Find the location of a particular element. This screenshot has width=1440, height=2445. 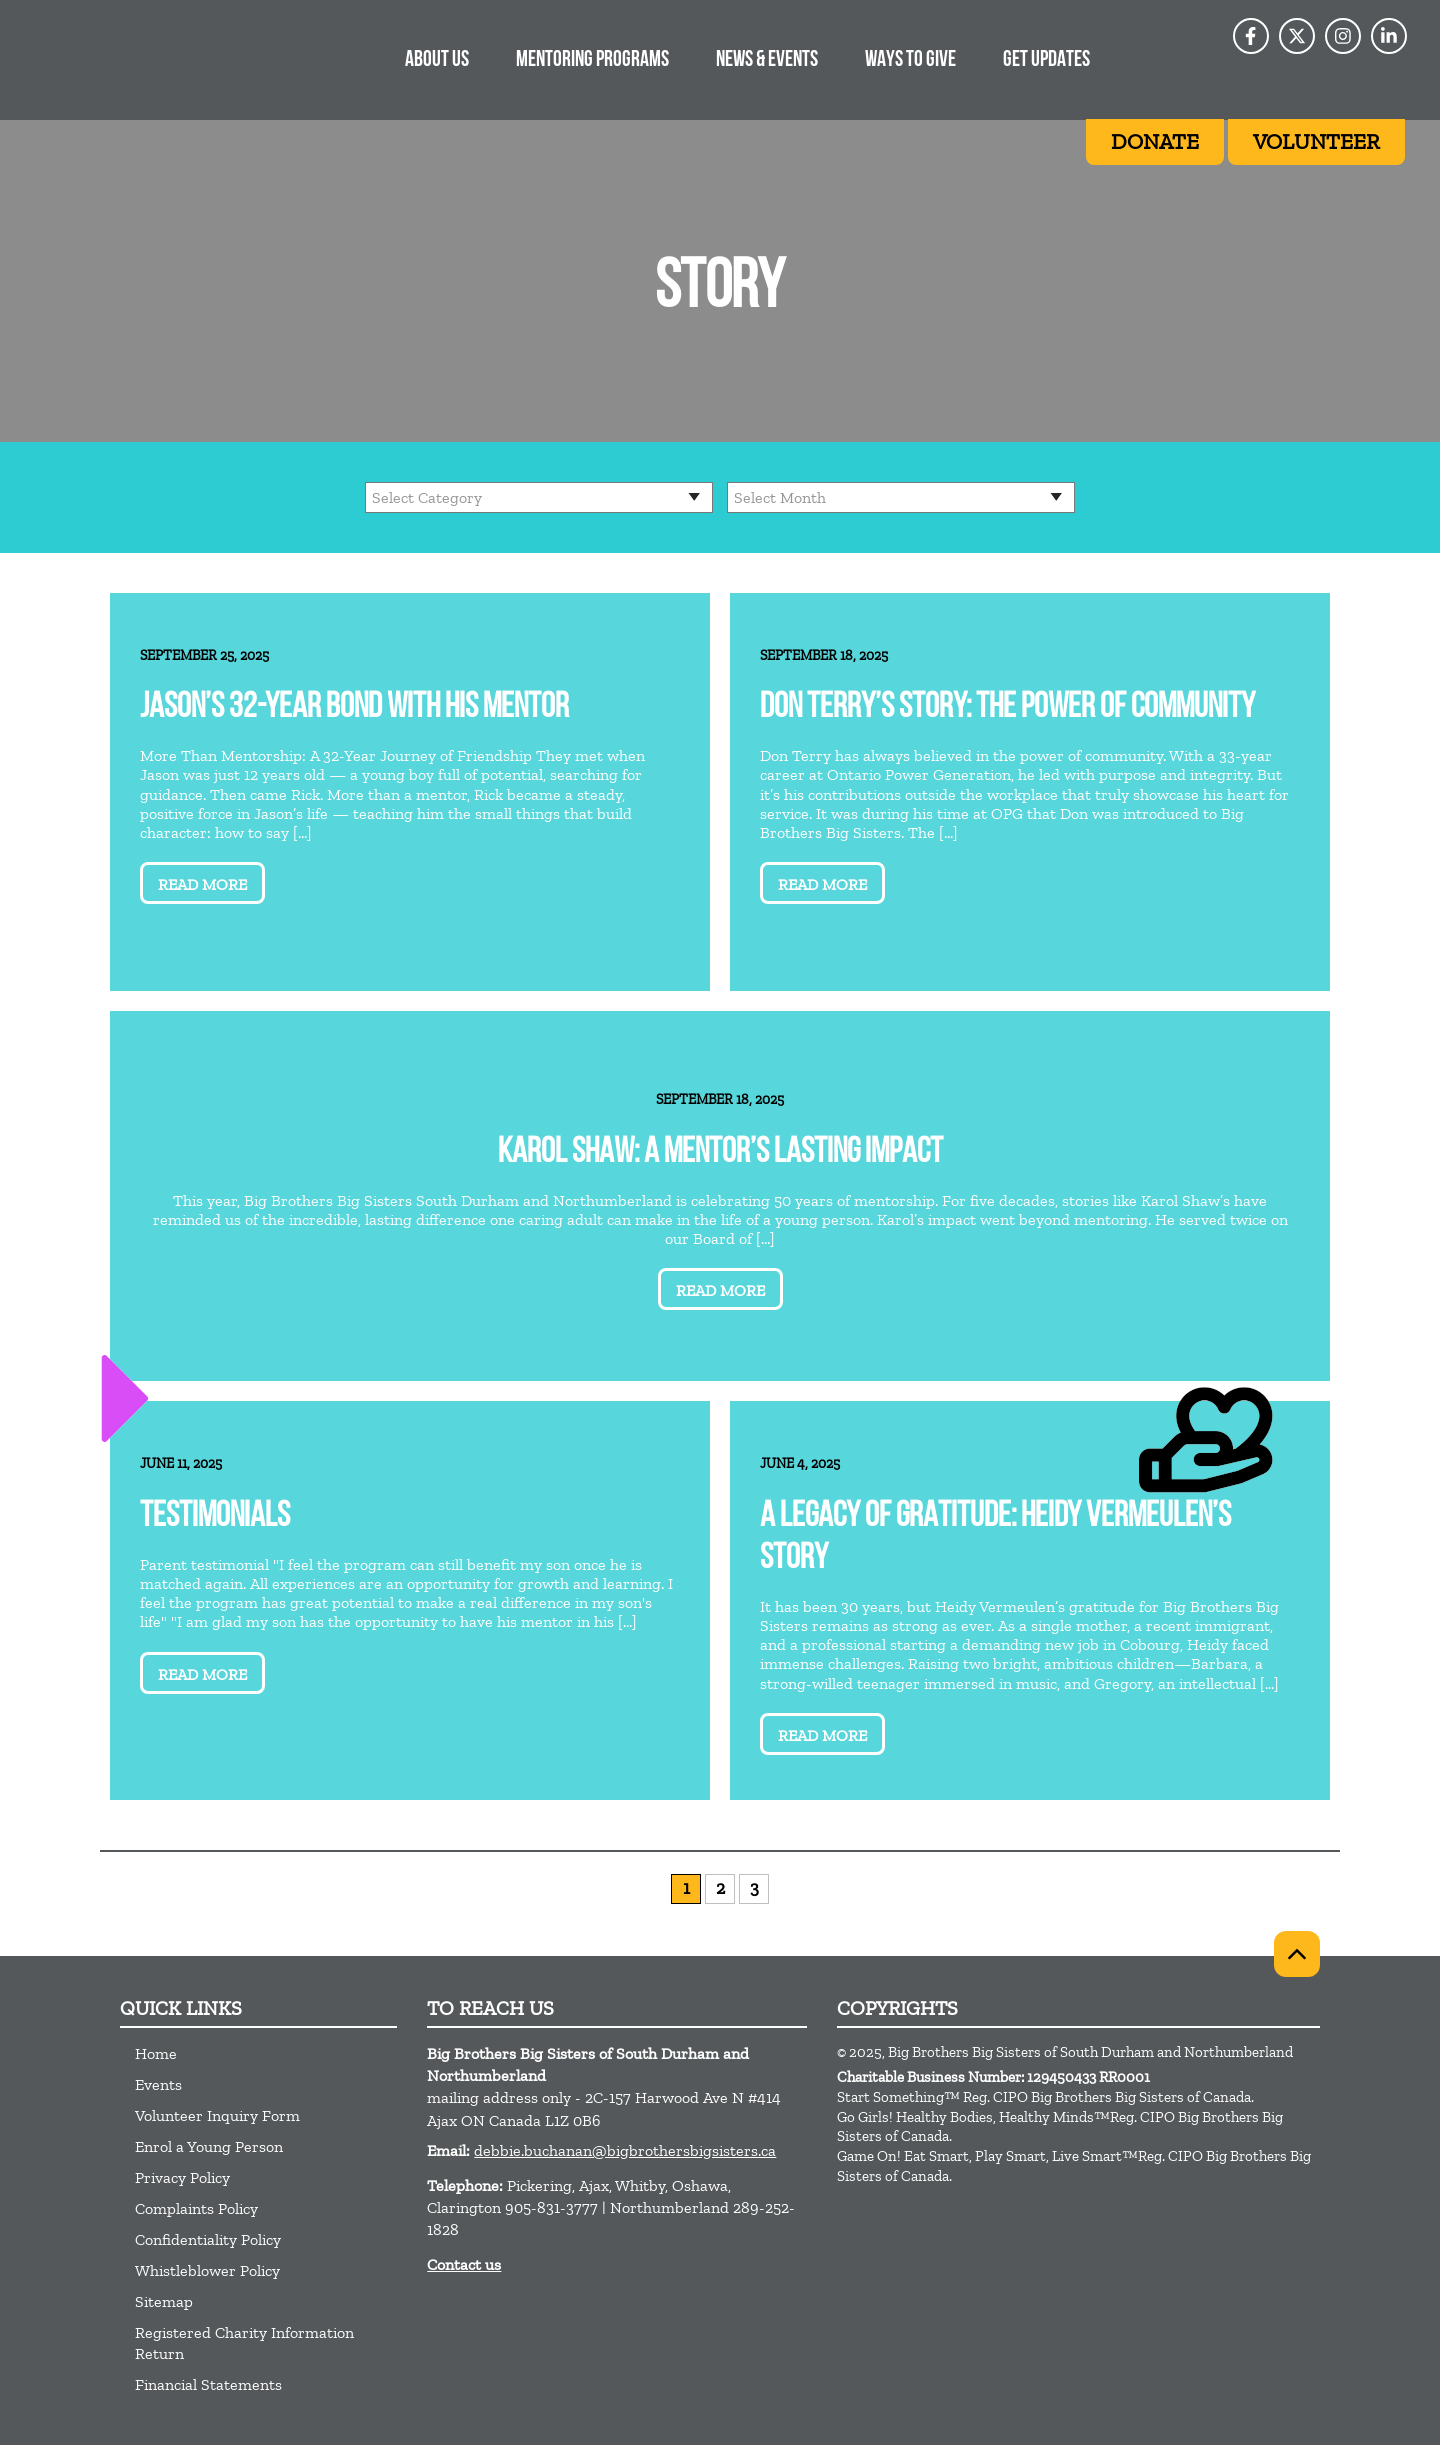

donate or give to charity is located at coordinates (1209, 1442).